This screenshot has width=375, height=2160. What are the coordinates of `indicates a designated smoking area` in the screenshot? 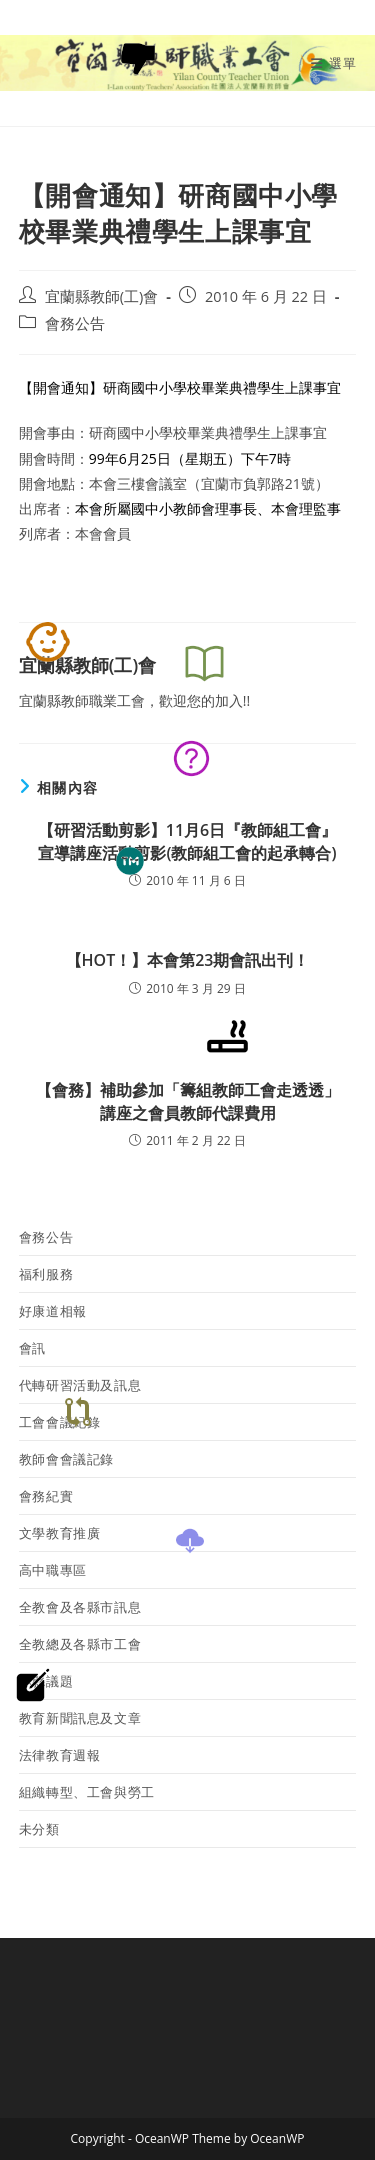 It's located at (227, 1040).